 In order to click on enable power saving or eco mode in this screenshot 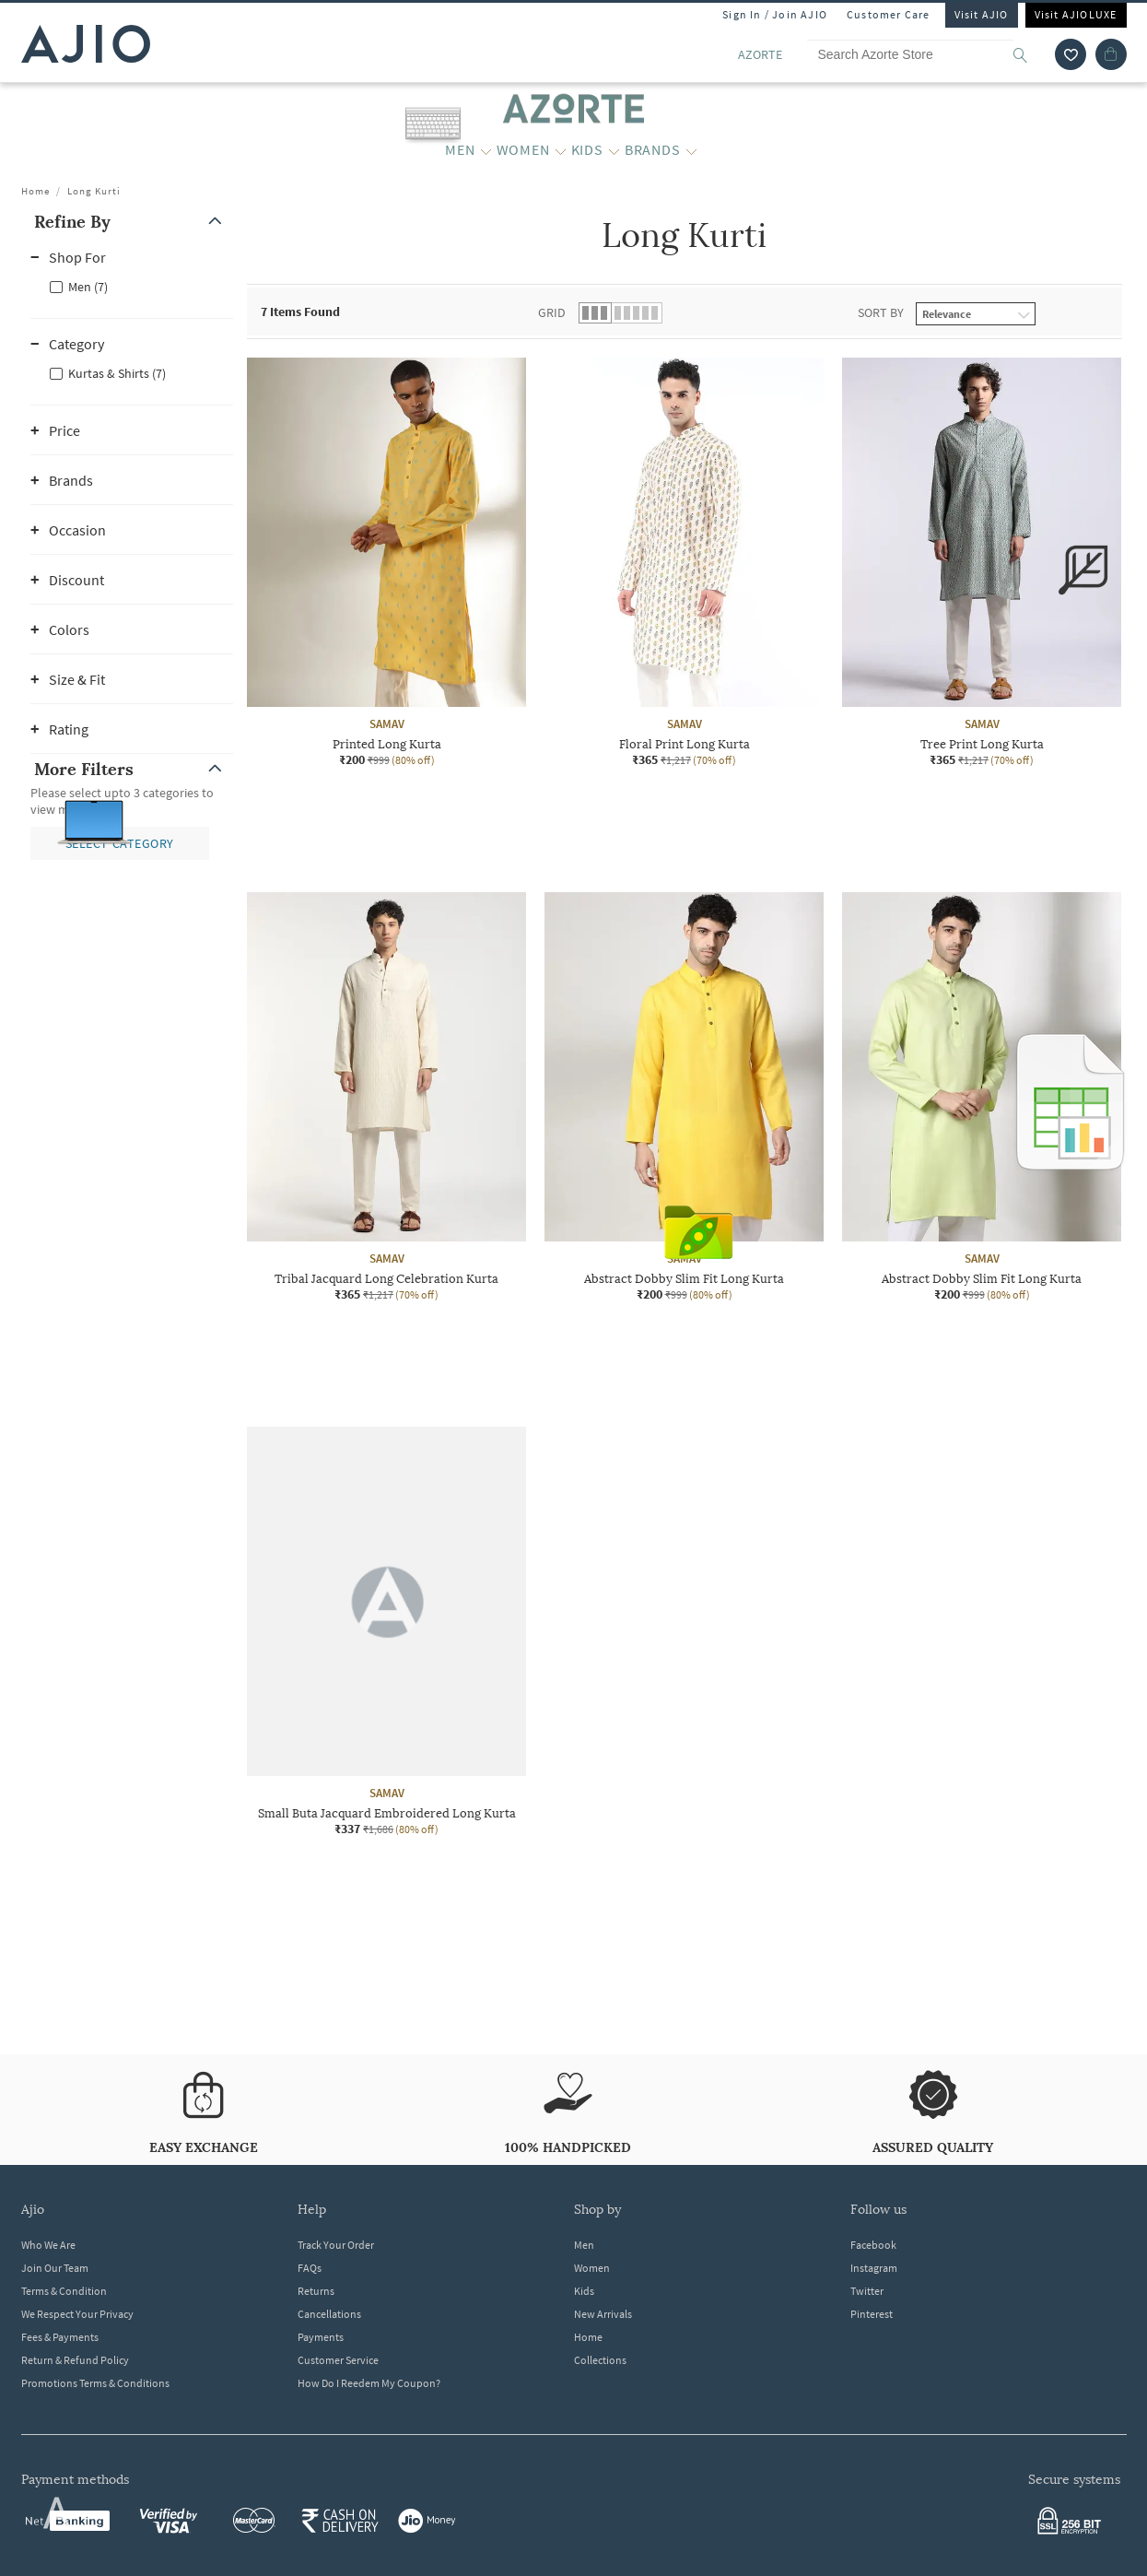, I will do `click(1083, 570)`.